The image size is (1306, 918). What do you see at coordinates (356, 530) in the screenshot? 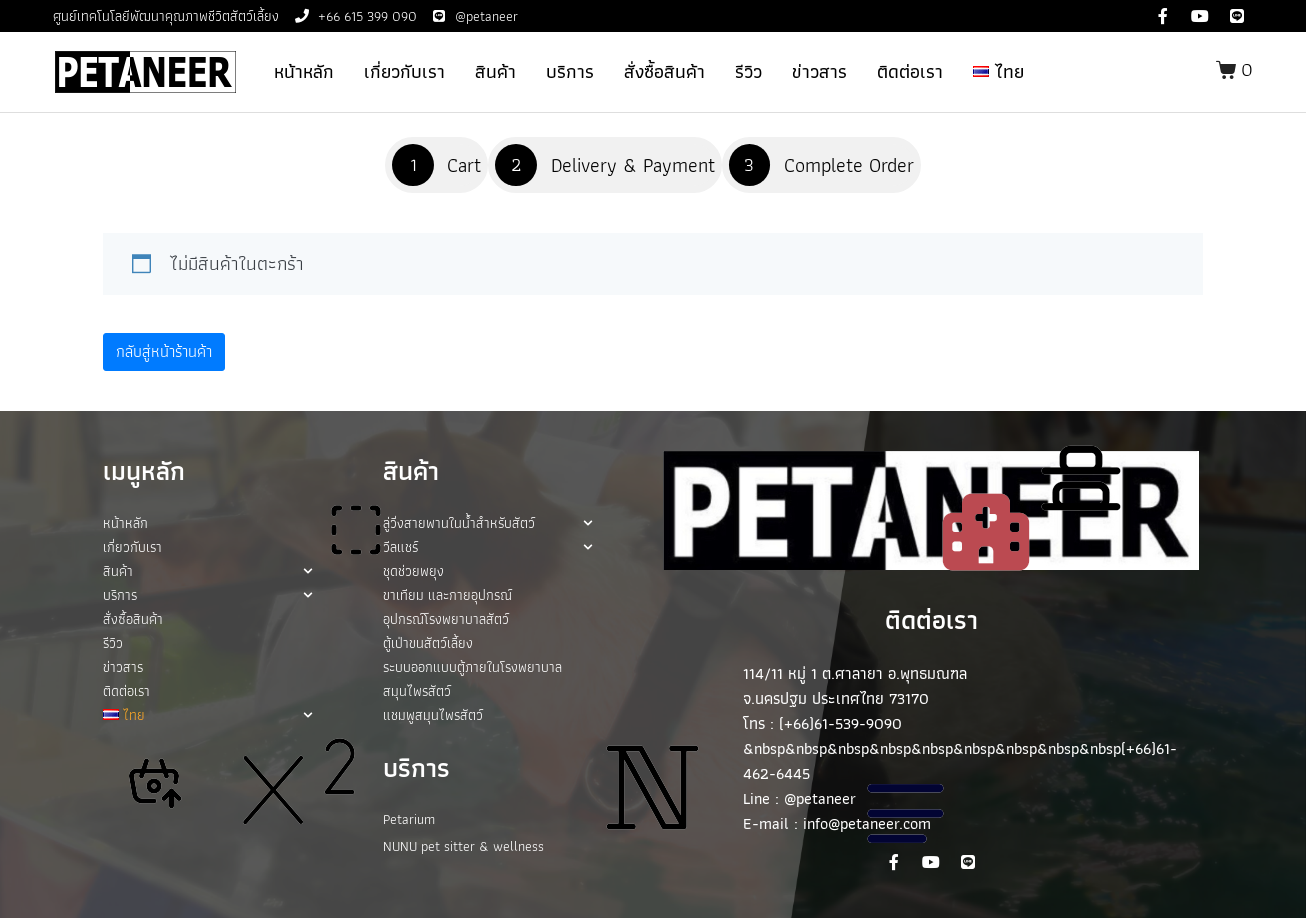
I see `create a selection area or marquee tool` at bounding box center [356, 530].